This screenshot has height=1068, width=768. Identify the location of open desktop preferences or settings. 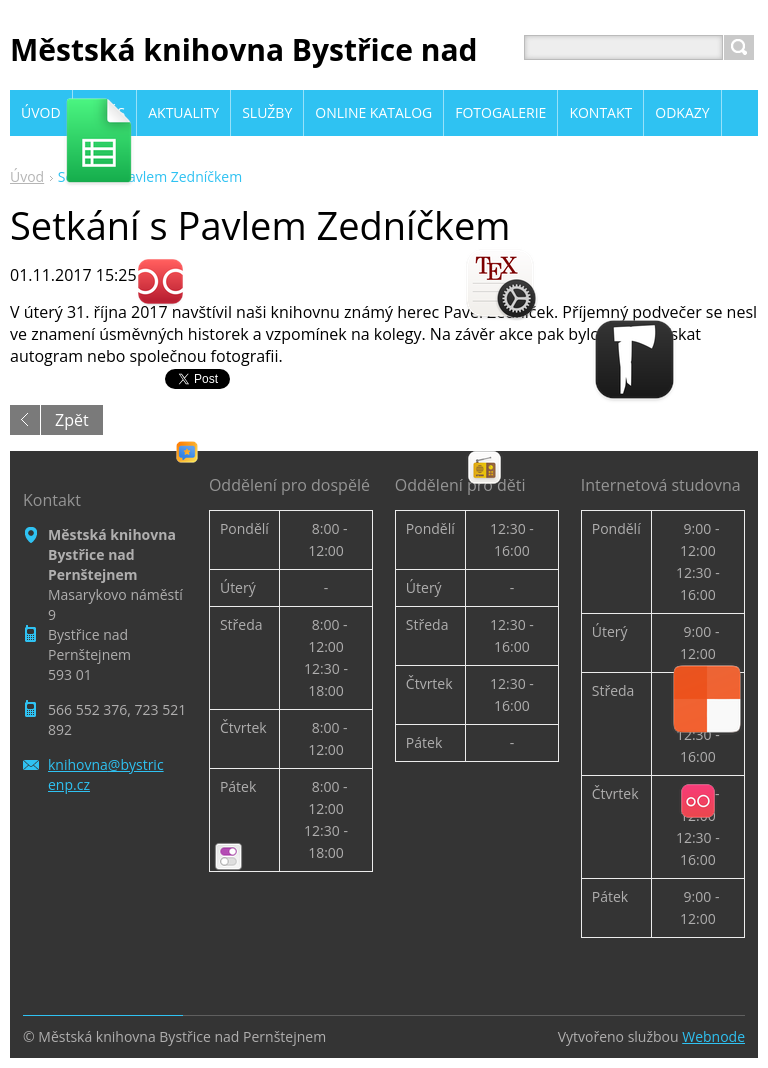
(228, 856).